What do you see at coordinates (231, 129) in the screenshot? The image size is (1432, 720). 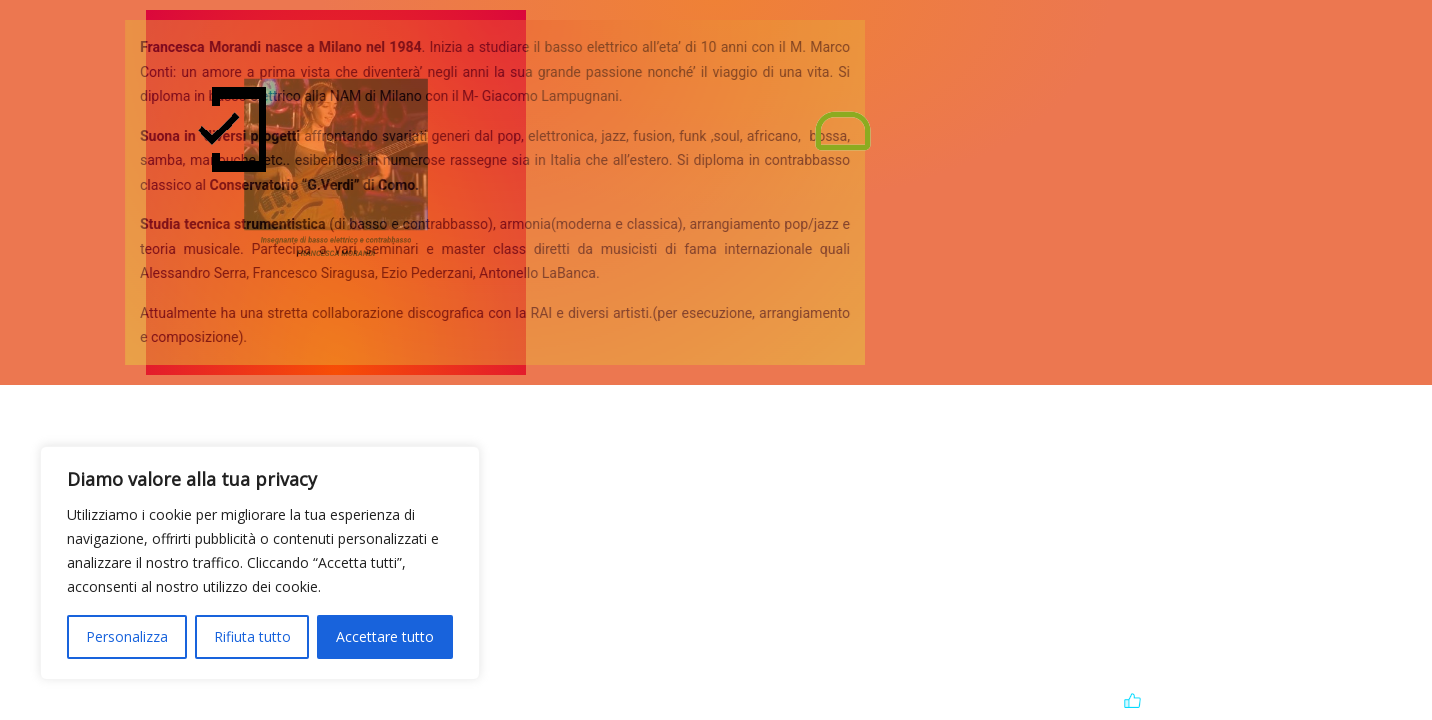 I see `indicates mobile-optimized or responsive content` at bounding box center [231, 129].